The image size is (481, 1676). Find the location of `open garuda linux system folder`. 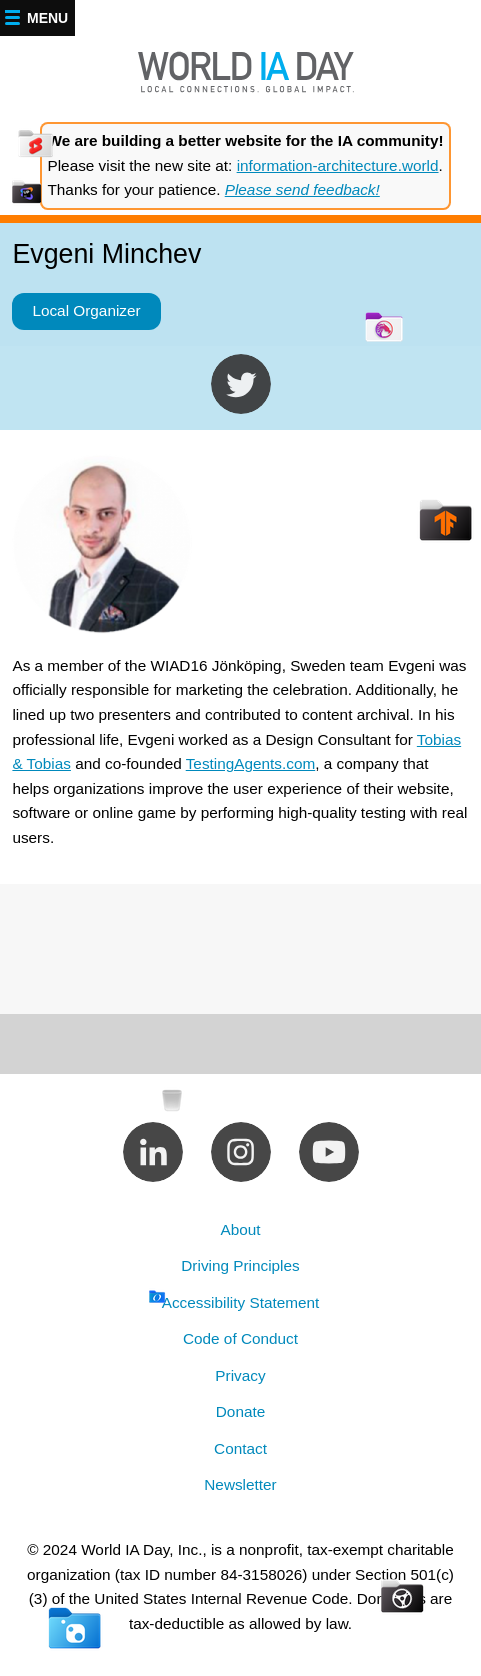

open garuda linux system folder is located at coordinates (384, 328).